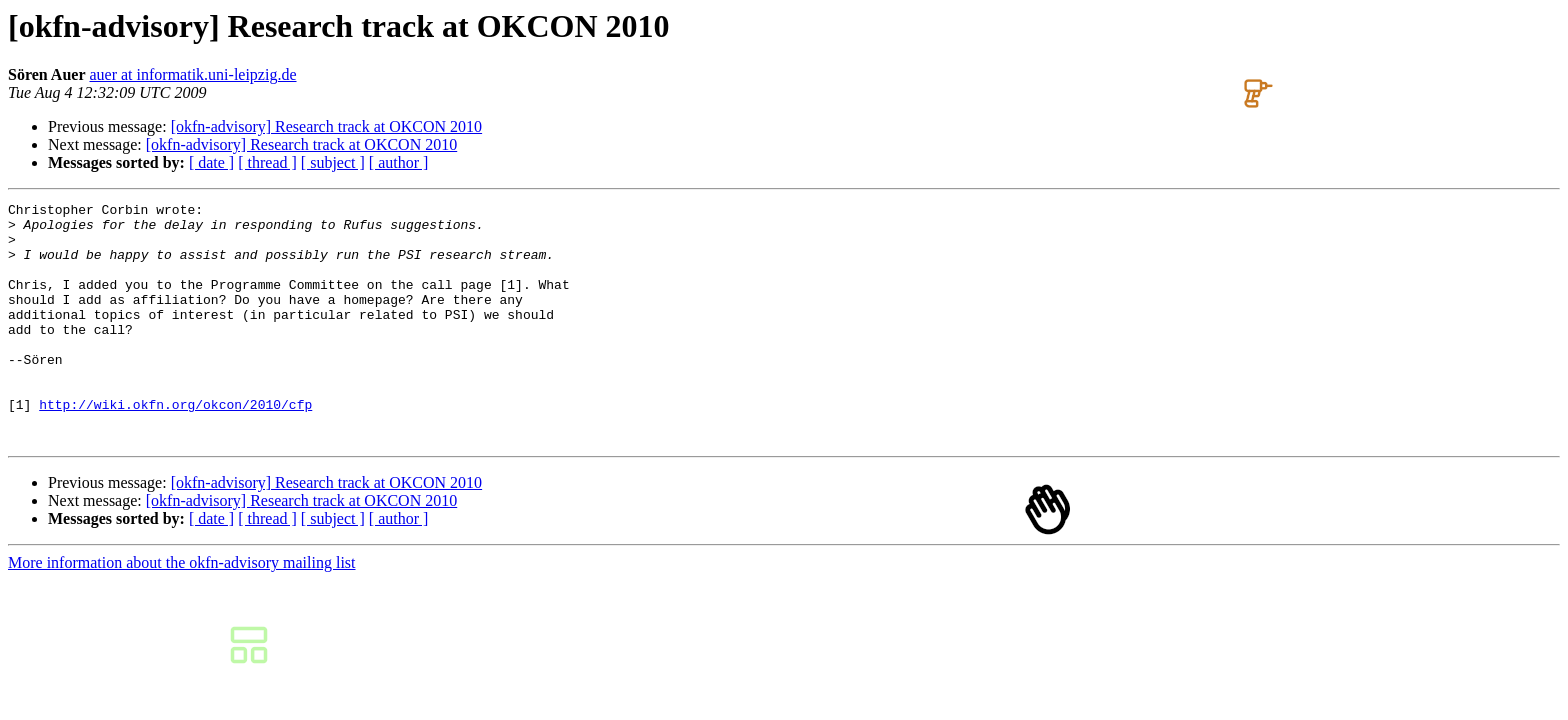 Image resolution: width=1568 pixels, height=720 pixels. What do you see at coordinates (1048, 509) in the screenshot?
I see `give applause or show appreciation` at bounding box center [1048, 509].